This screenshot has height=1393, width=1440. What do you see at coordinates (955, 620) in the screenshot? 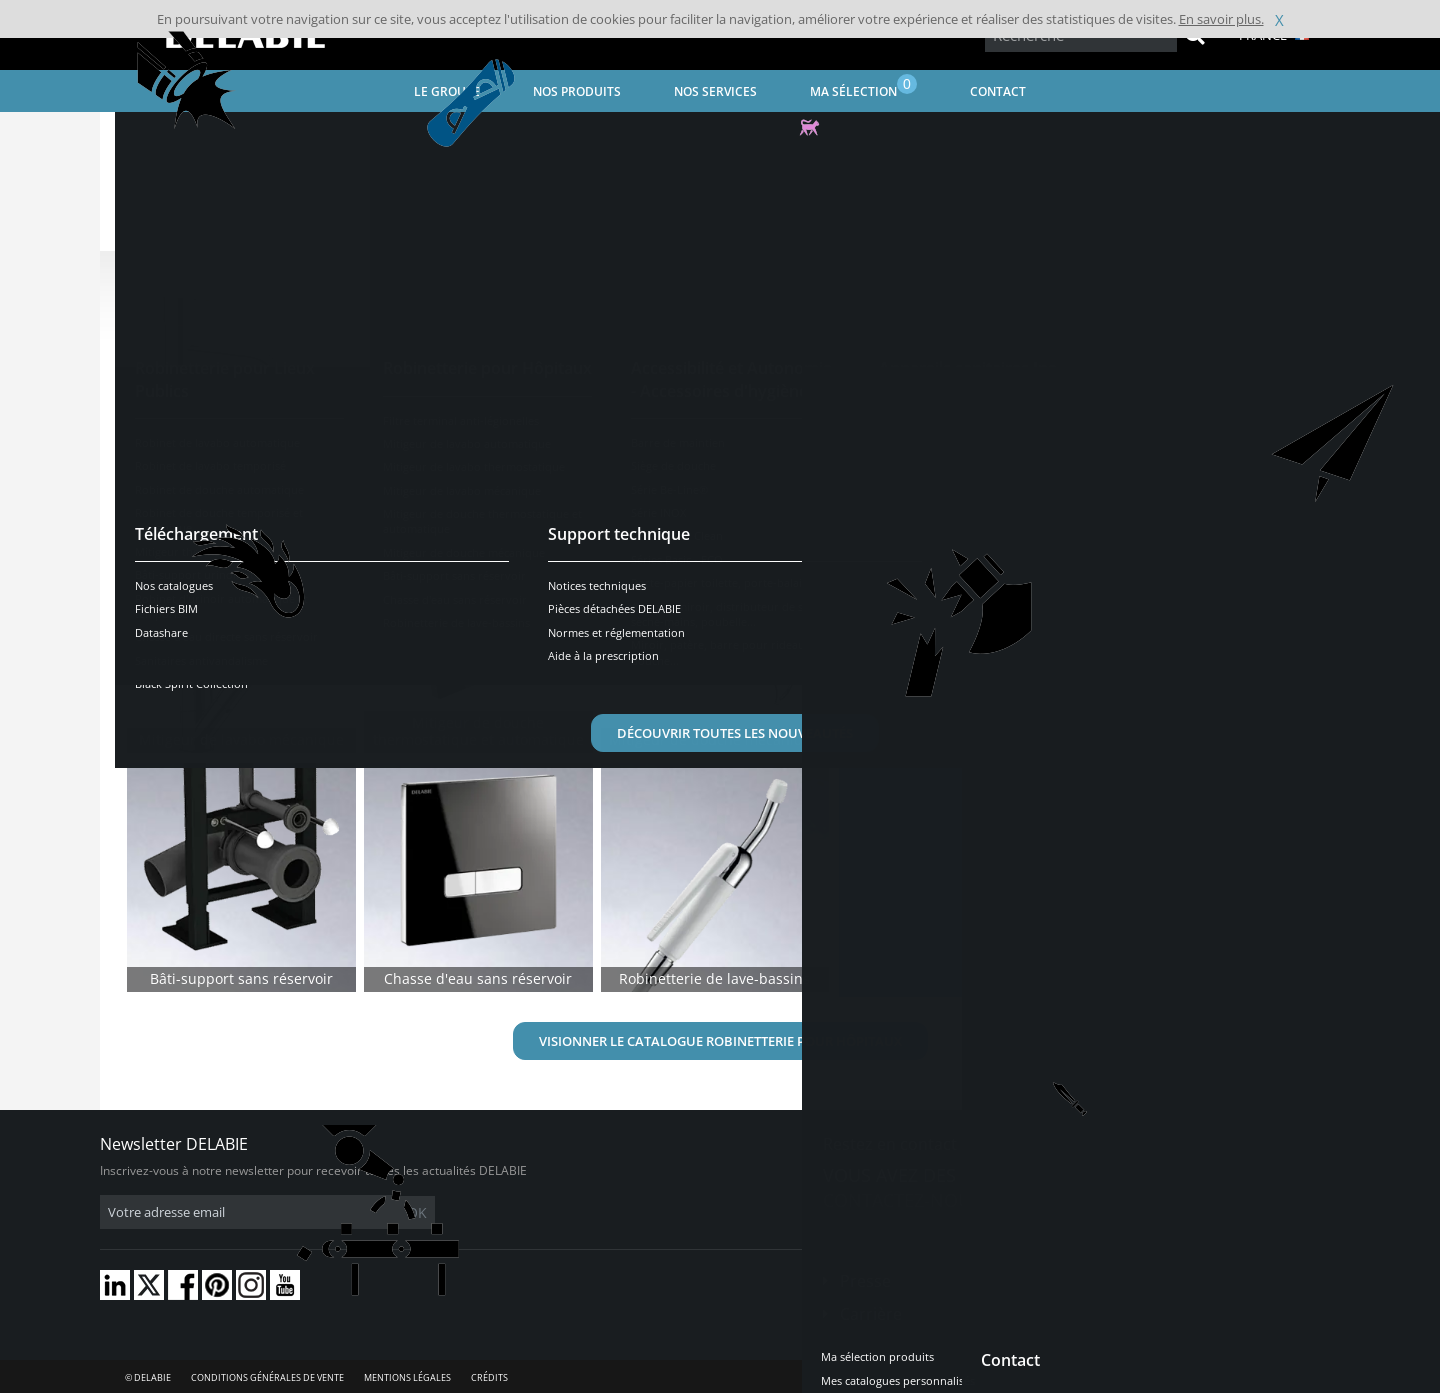
I see `indicates a broken or damaged weapon` at bounding box center [955, 620].